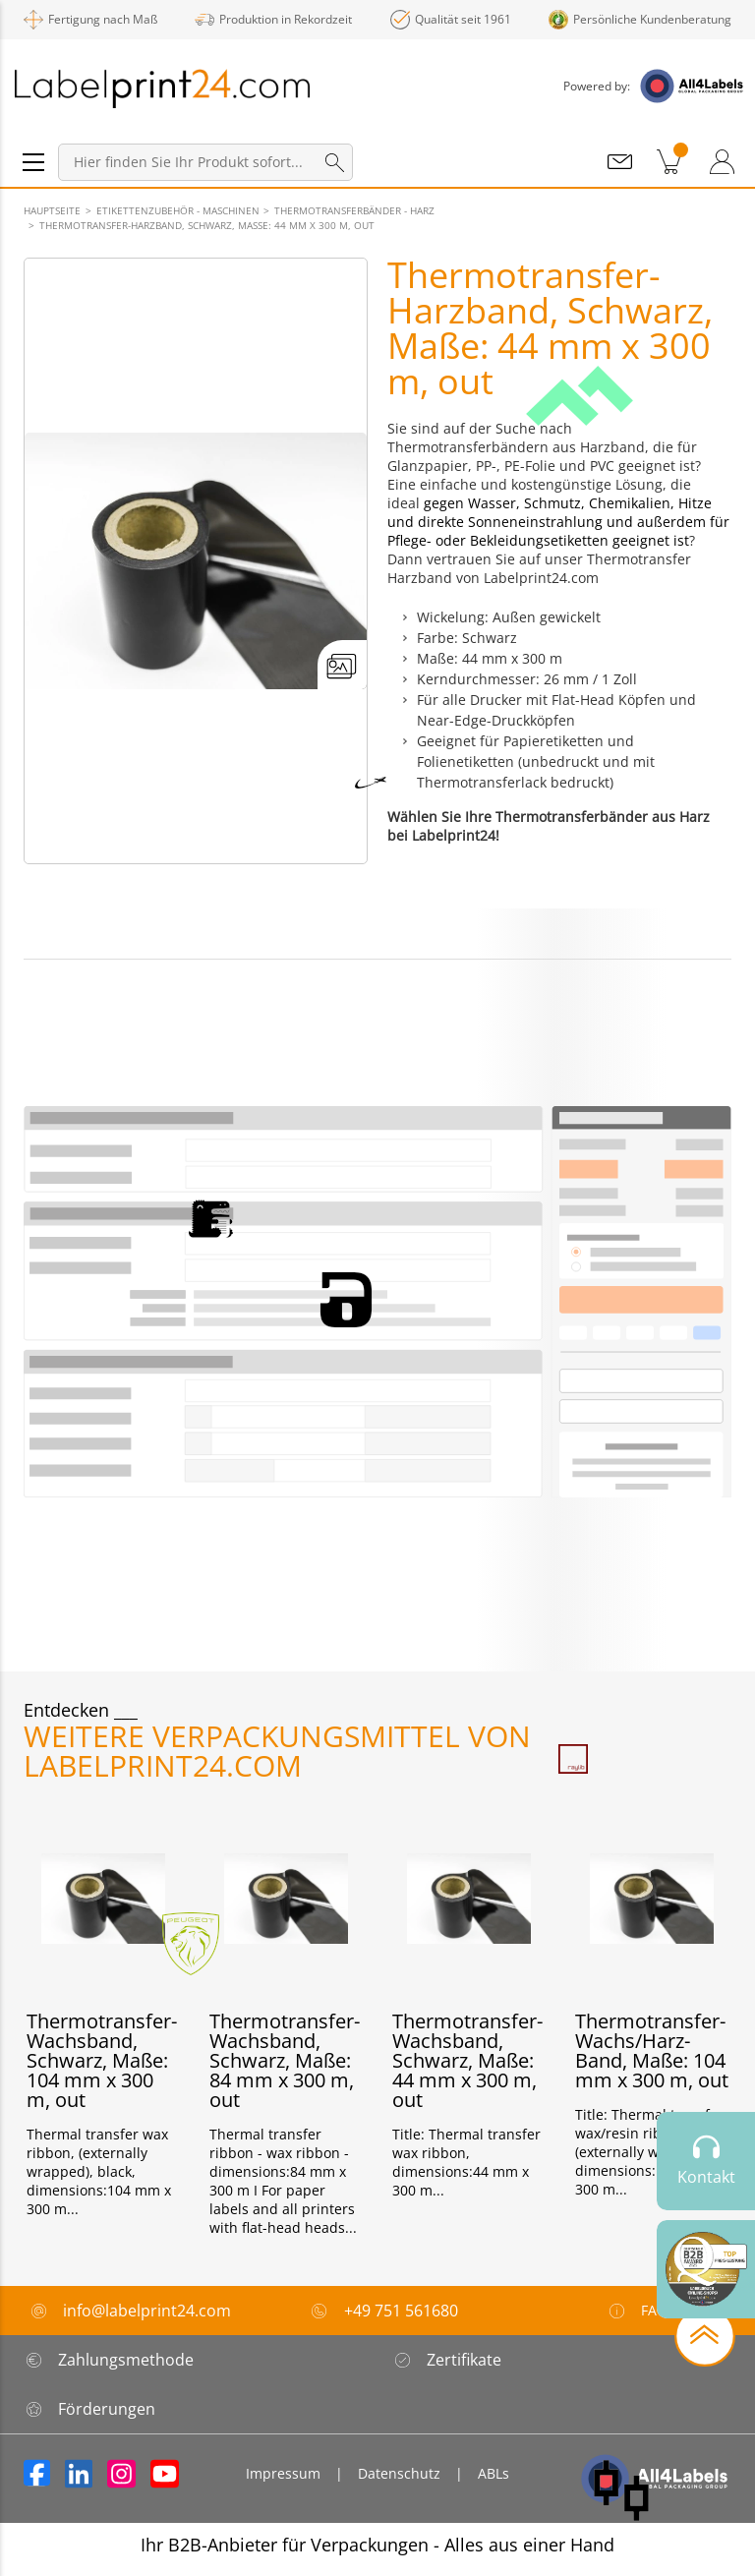 The width and height of the screenshot is (755, 2576). Describe the element at coordinates (573, 1759) in the screenshot. I see `raylib game development library logo` at that location.